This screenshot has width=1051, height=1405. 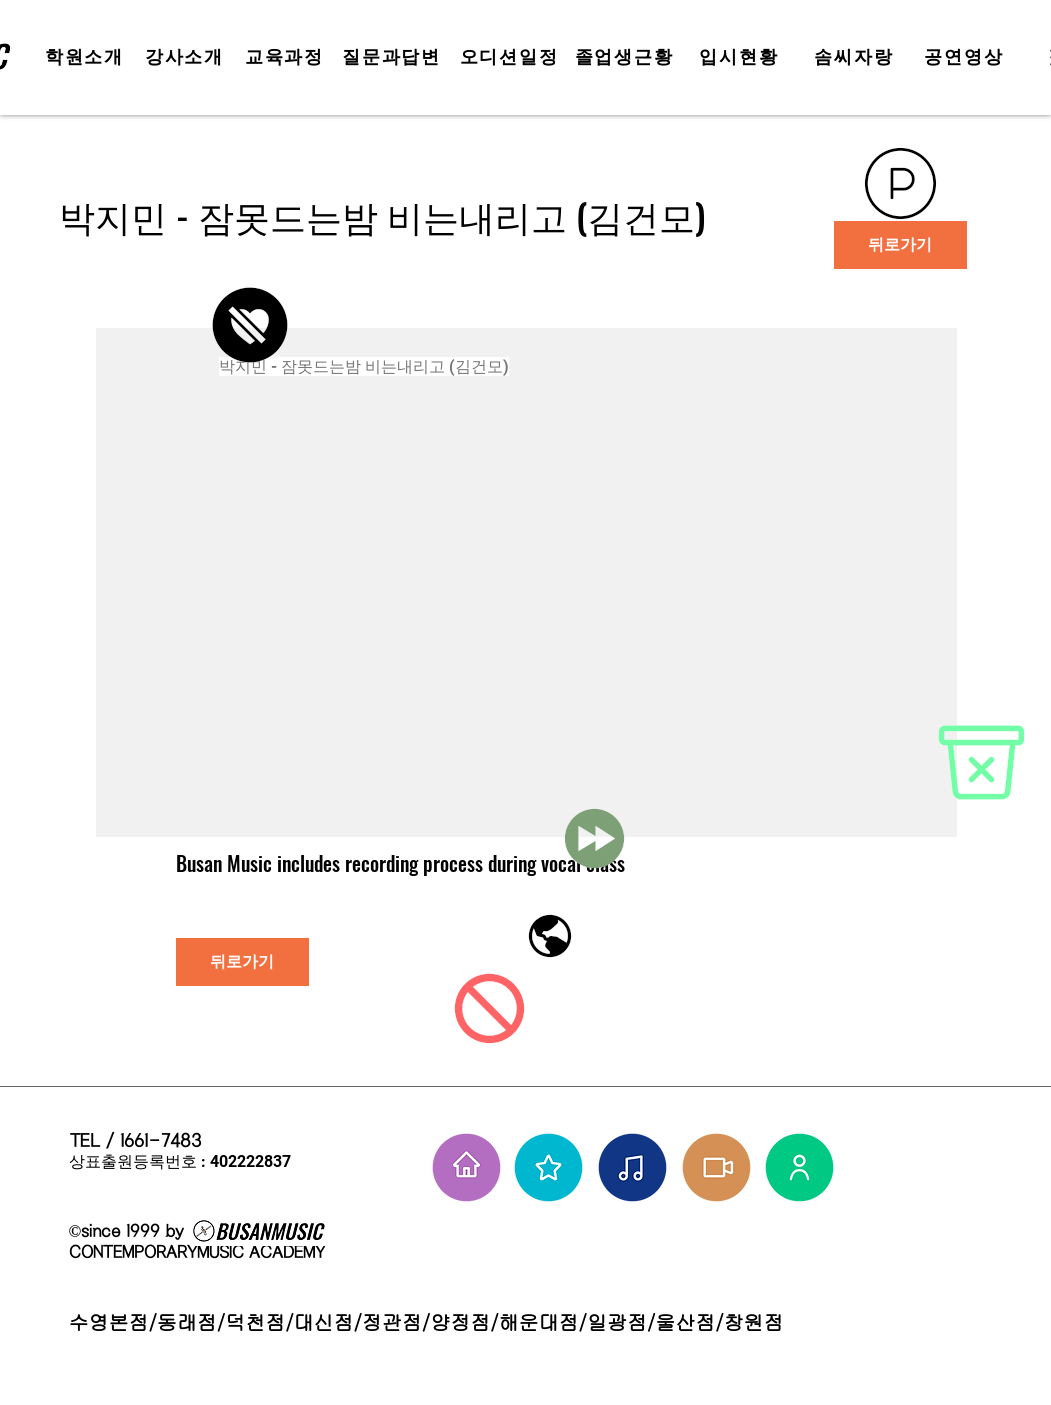 I want to click on block or ban a user, so click(x=489, y=1008).